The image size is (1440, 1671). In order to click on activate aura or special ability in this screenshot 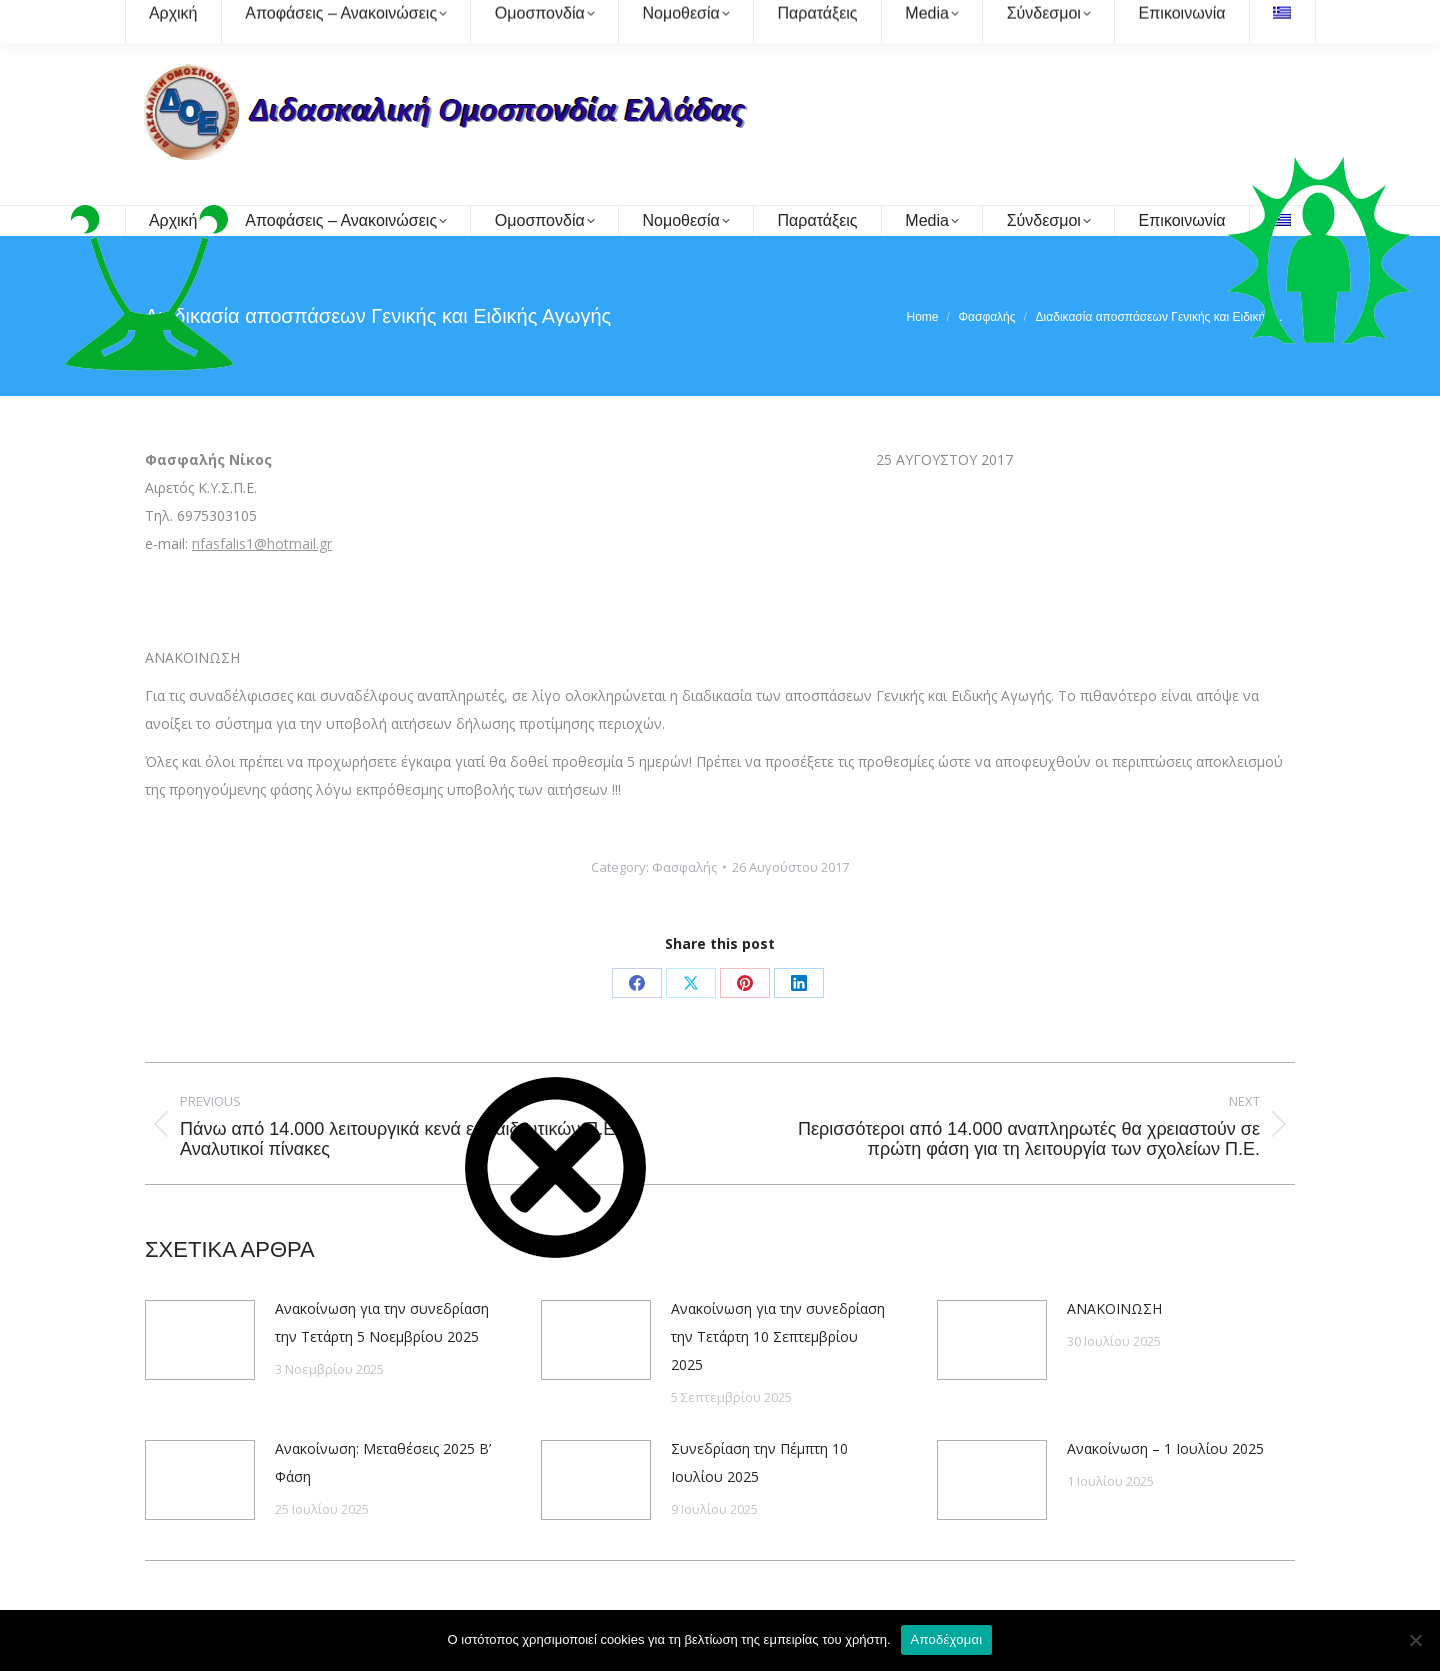, I will do `click(1318, 250)`.